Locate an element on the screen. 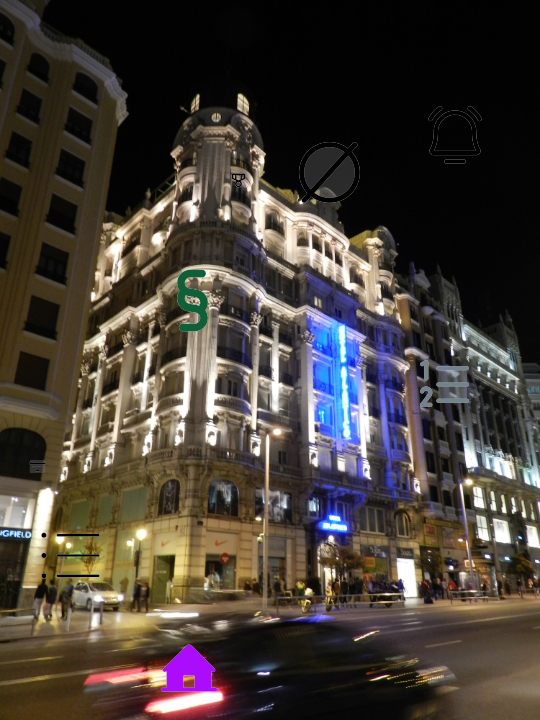 The width and height of the screenshot is (540, 720). navigate to home screen is located at coordinates (189, 669).